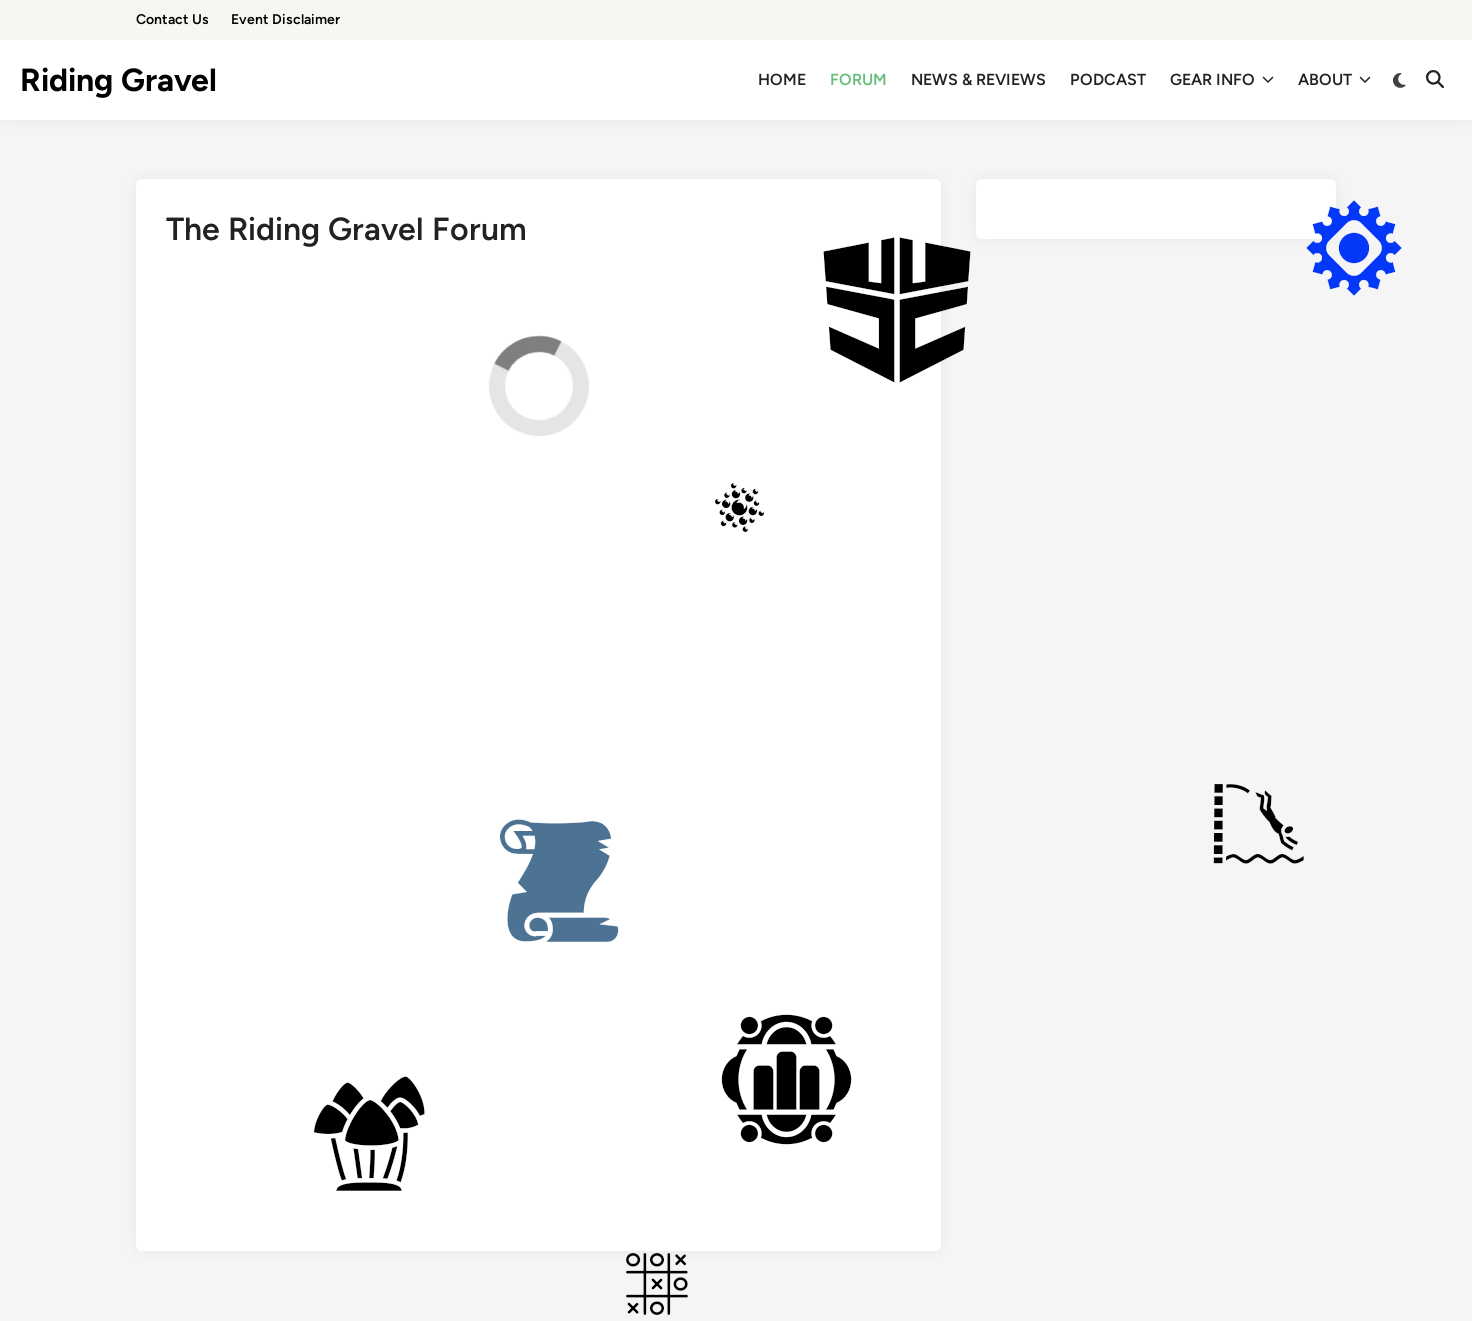 This screenshot has height=1321, width=1472. Describe the element at coordinates (1258, 819) in the screenshot. I see `access swimming pool or diving activities` at that location.